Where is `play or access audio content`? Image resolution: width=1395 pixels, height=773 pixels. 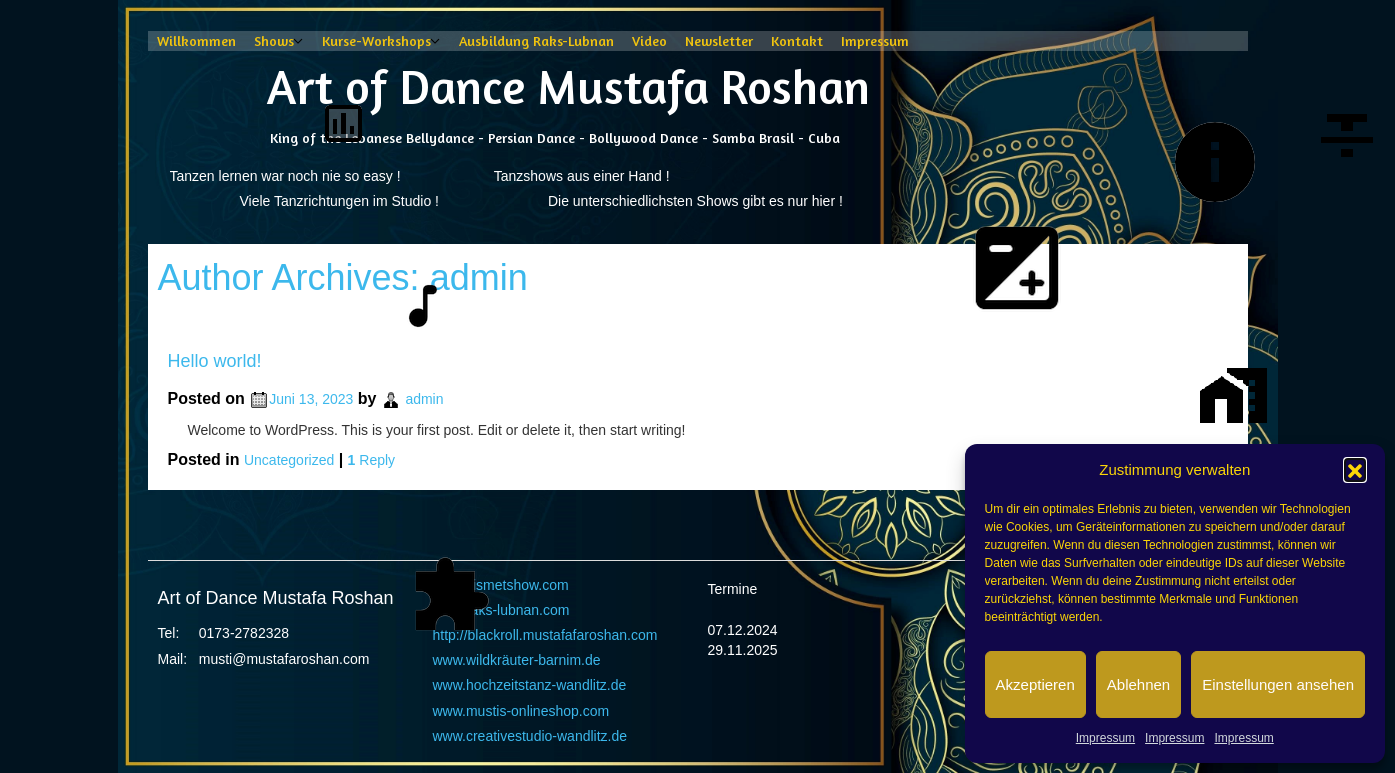 play or access audio content is located at coordinates (423, 306).